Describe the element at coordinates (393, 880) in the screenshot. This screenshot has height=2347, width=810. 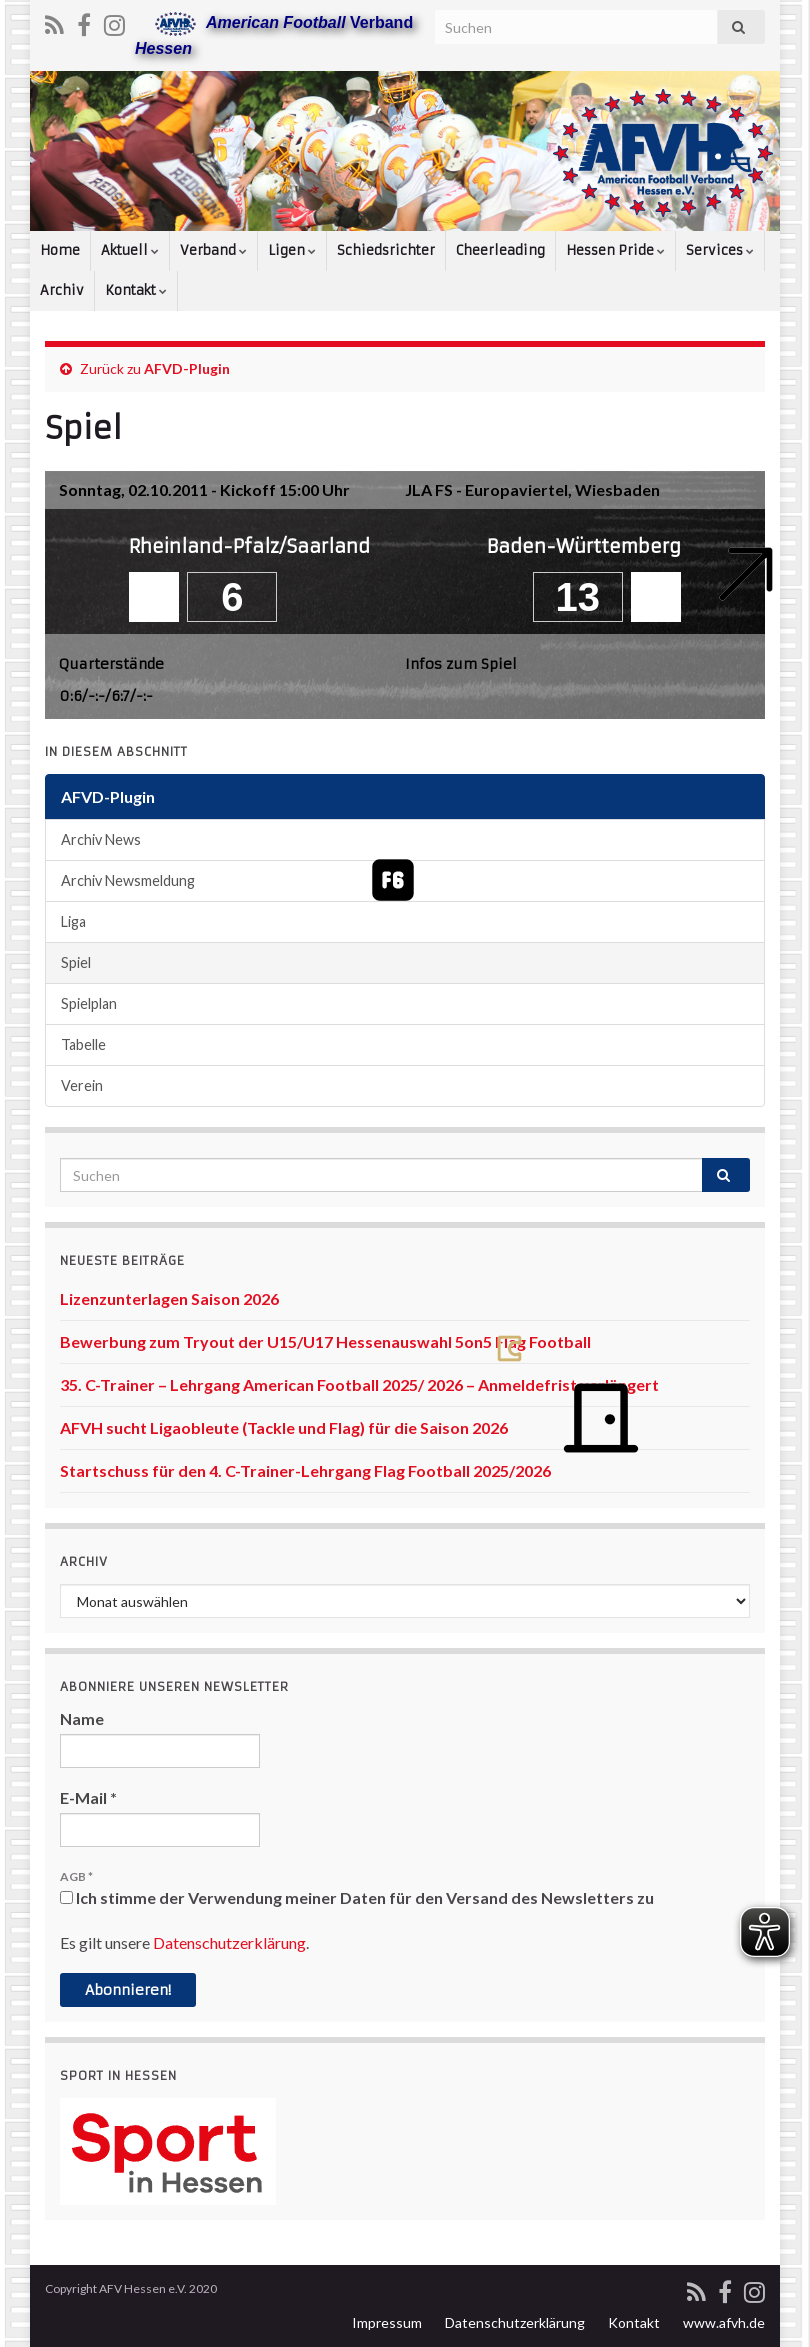
I see `press F6 function key` at that location.